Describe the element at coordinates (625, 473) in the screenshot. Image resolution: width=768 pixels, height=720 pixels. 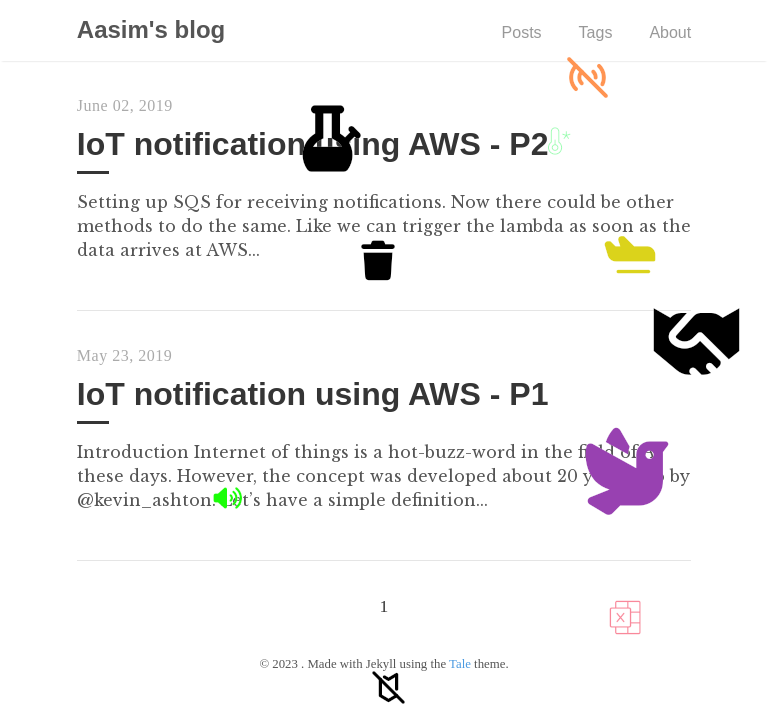
I see `indicates peace or harmony settings` at that location.